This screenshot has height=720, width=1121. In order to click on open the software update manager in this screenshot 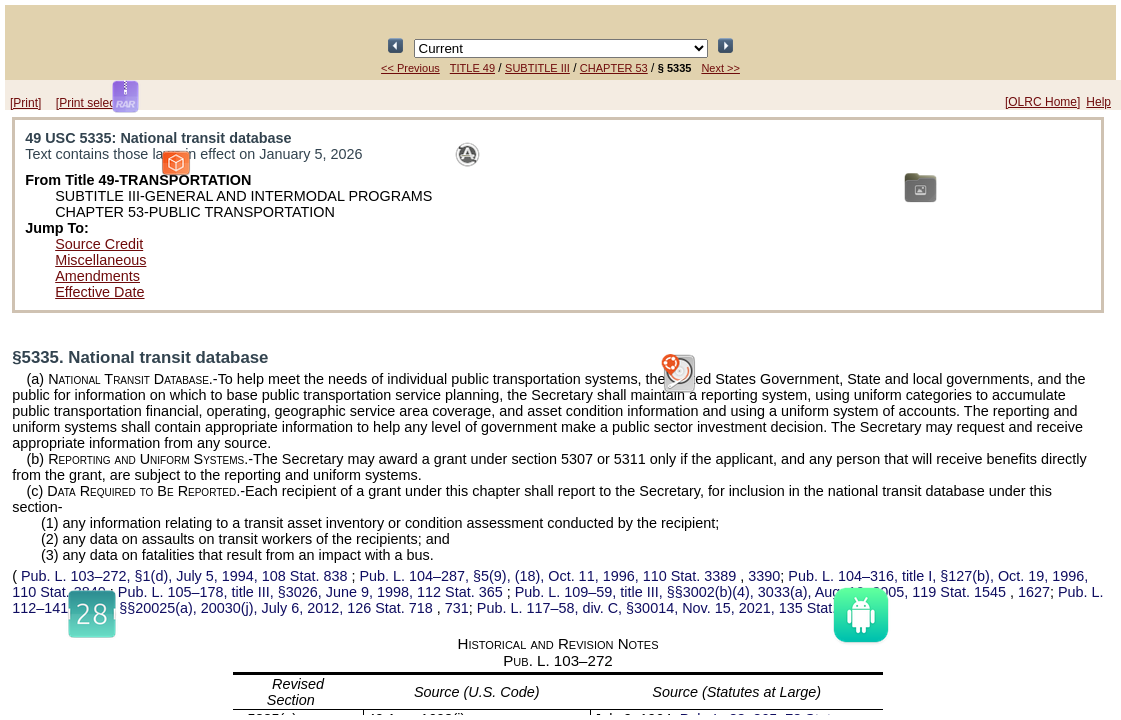, I will do `click(467, 154)`.